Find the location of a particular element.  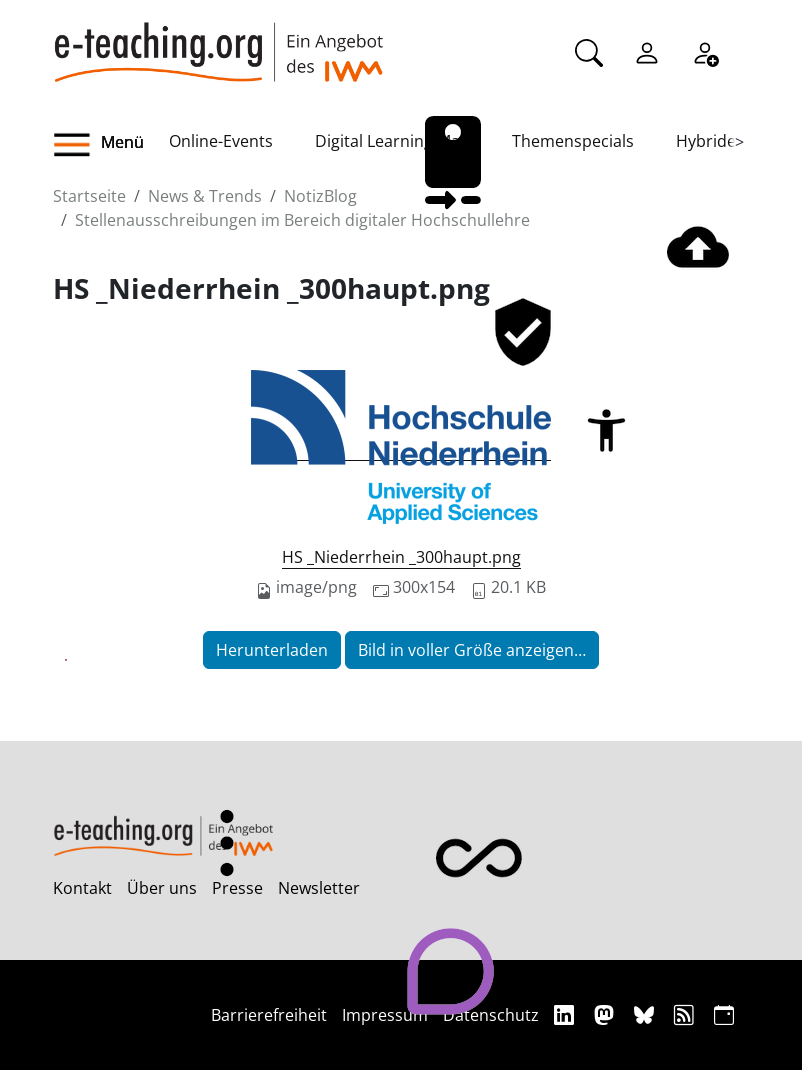

indicates a verified or trusted user account is located at coordinates (523, 332).